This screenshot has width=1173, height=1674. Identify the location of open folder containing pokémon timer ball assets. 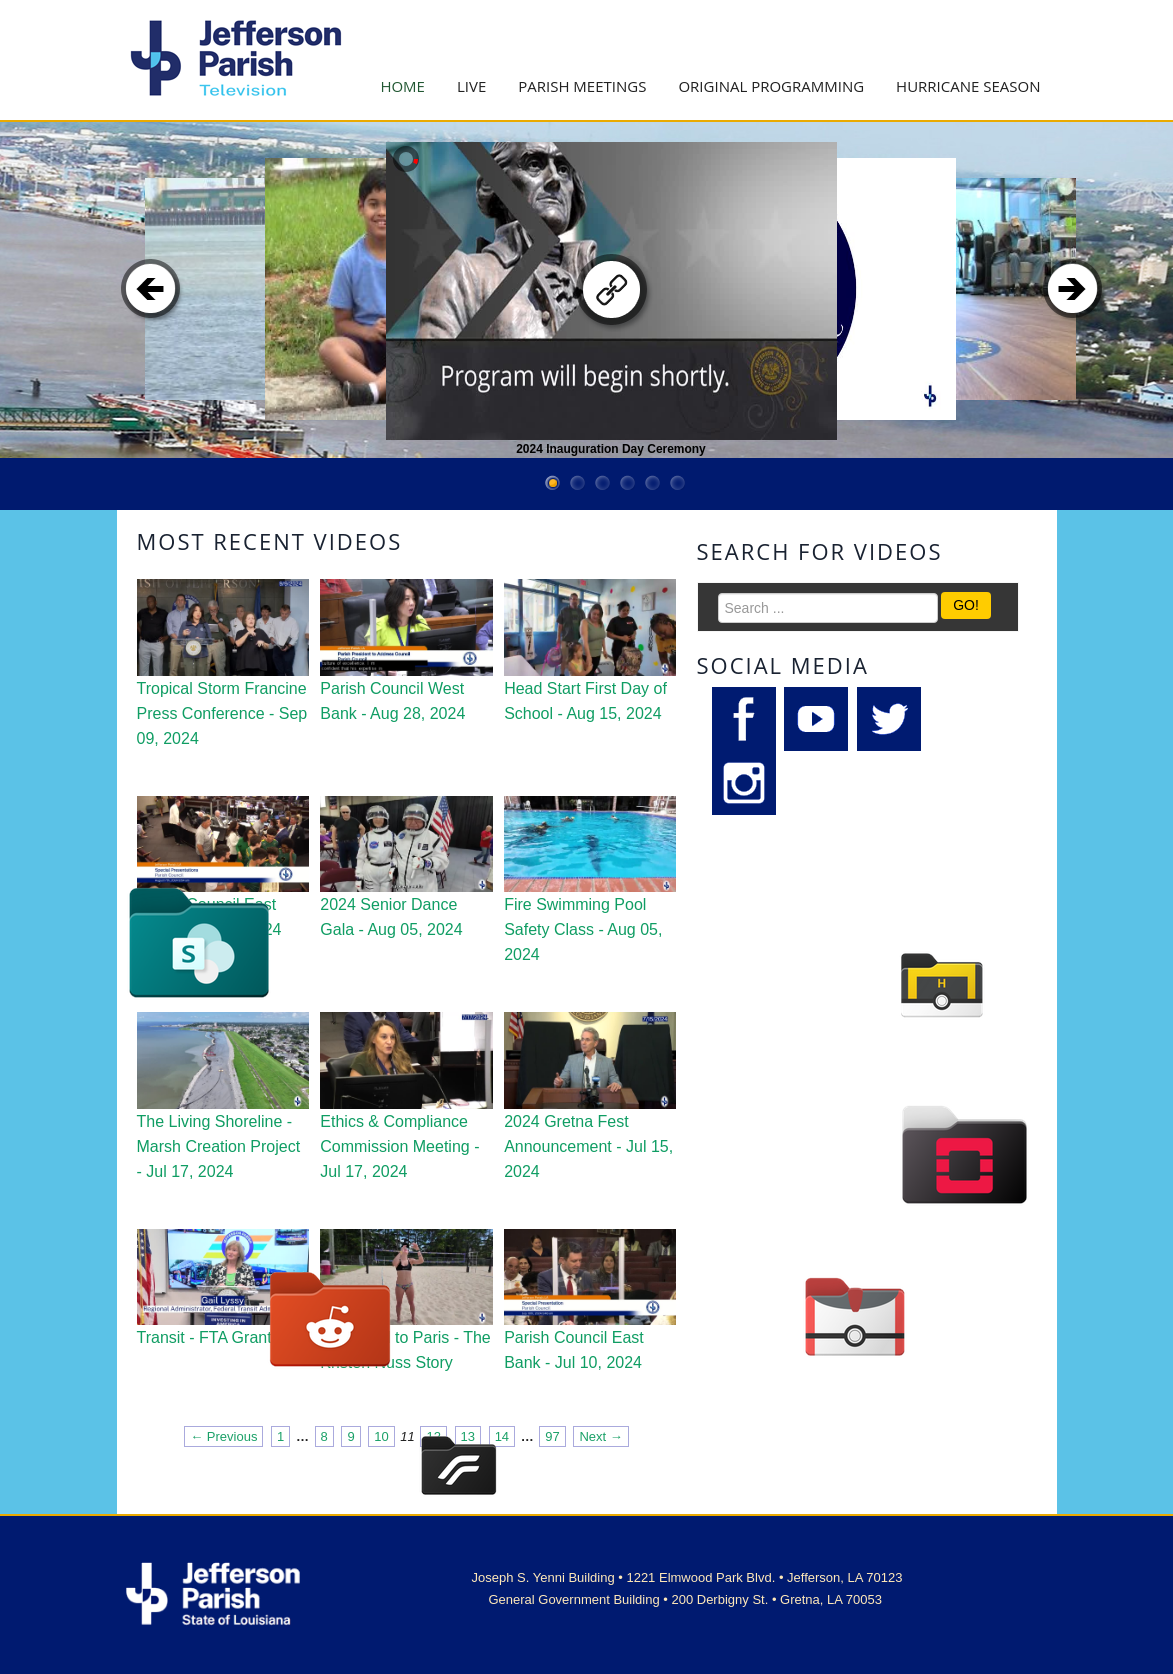
(854, 1319).